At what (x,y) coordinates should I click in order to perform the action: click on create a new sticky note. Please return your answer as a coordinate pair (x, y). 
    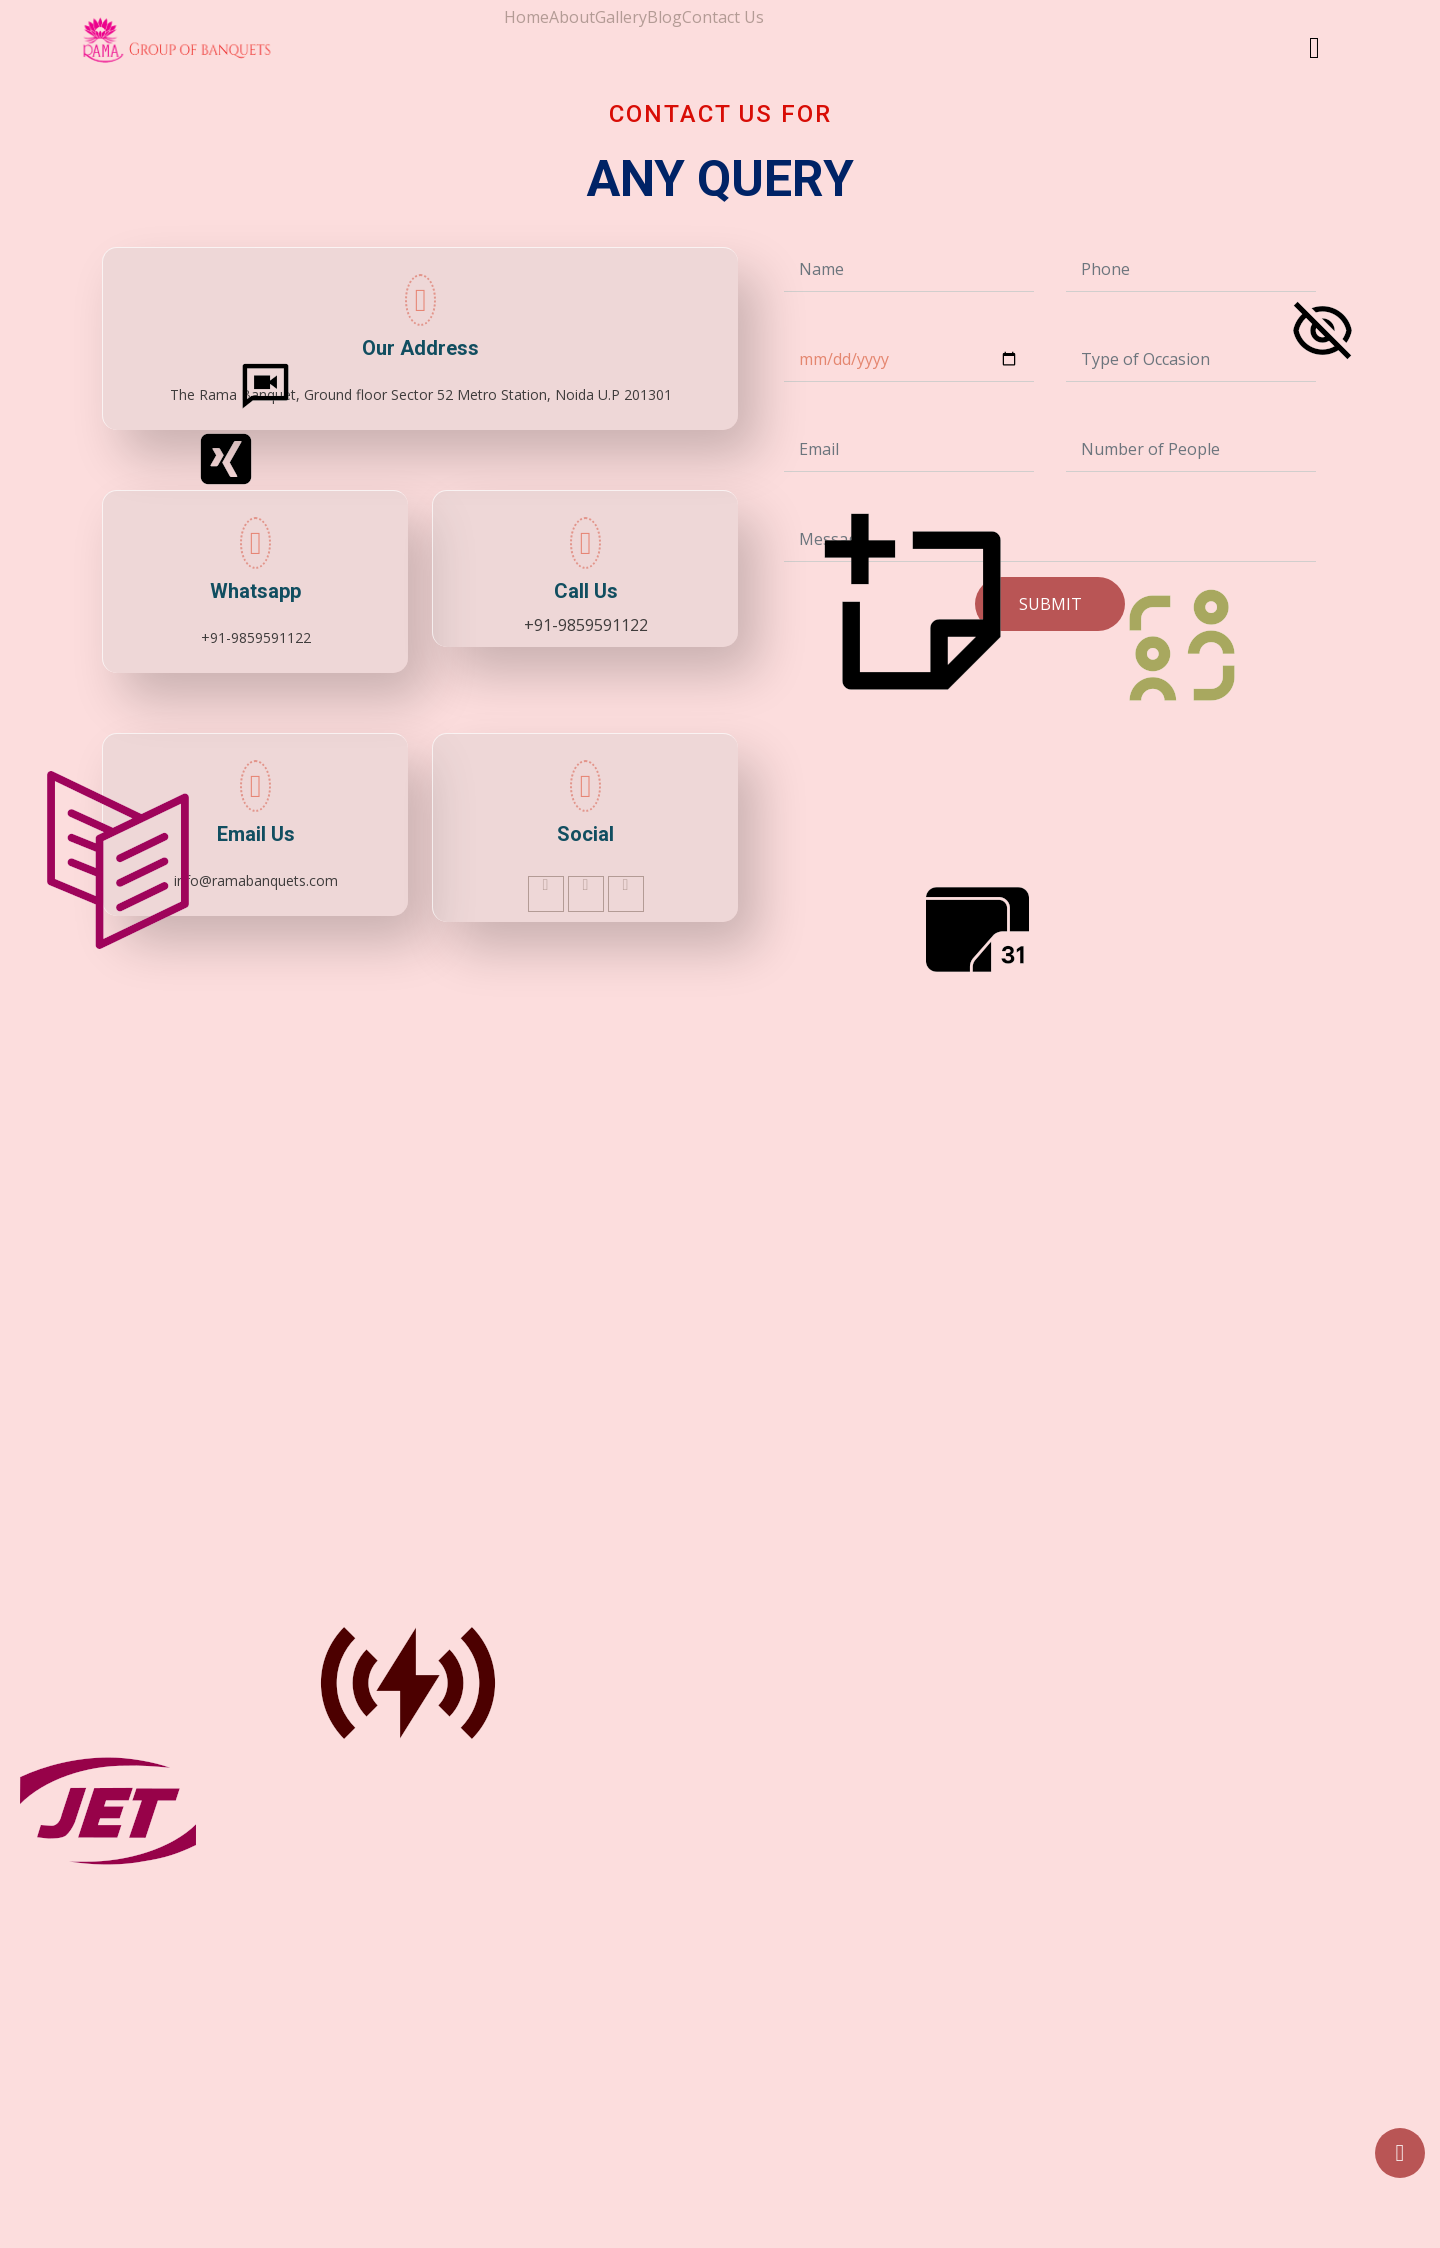
    Looking at the image, I should click on (921, 610).